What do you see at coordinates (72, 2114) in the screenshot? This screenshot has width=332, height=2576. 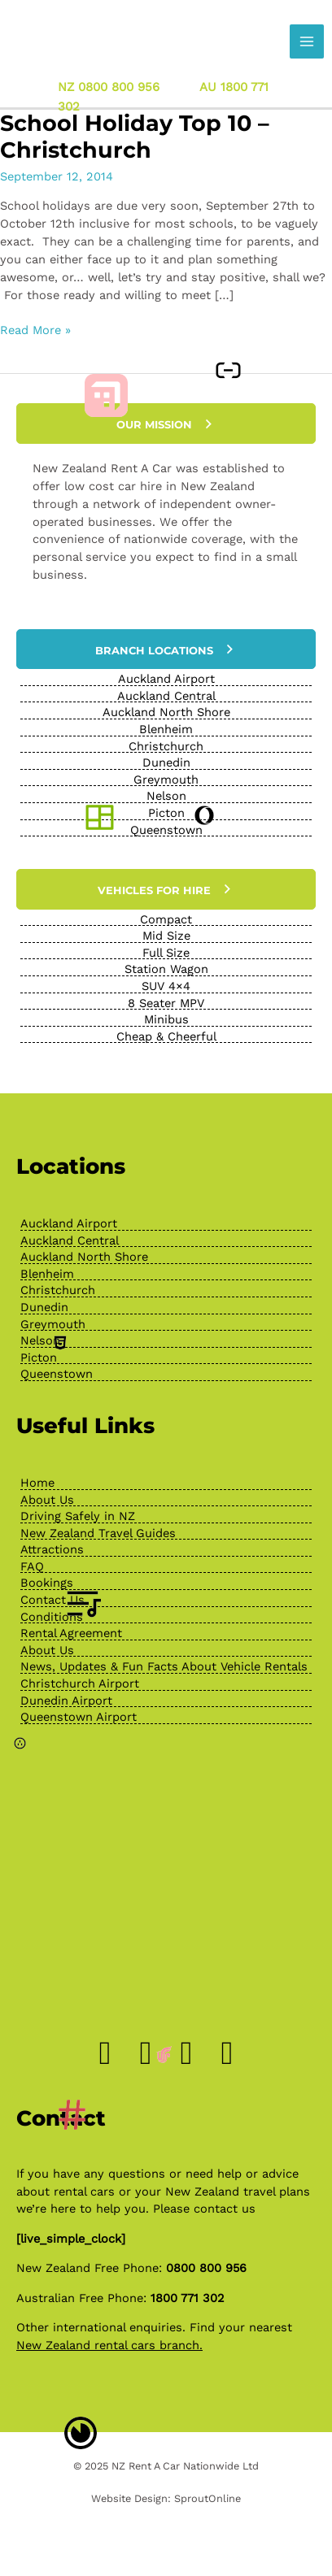 I see `add a hashtag or tag to content` at bounding box center [72, 2114].